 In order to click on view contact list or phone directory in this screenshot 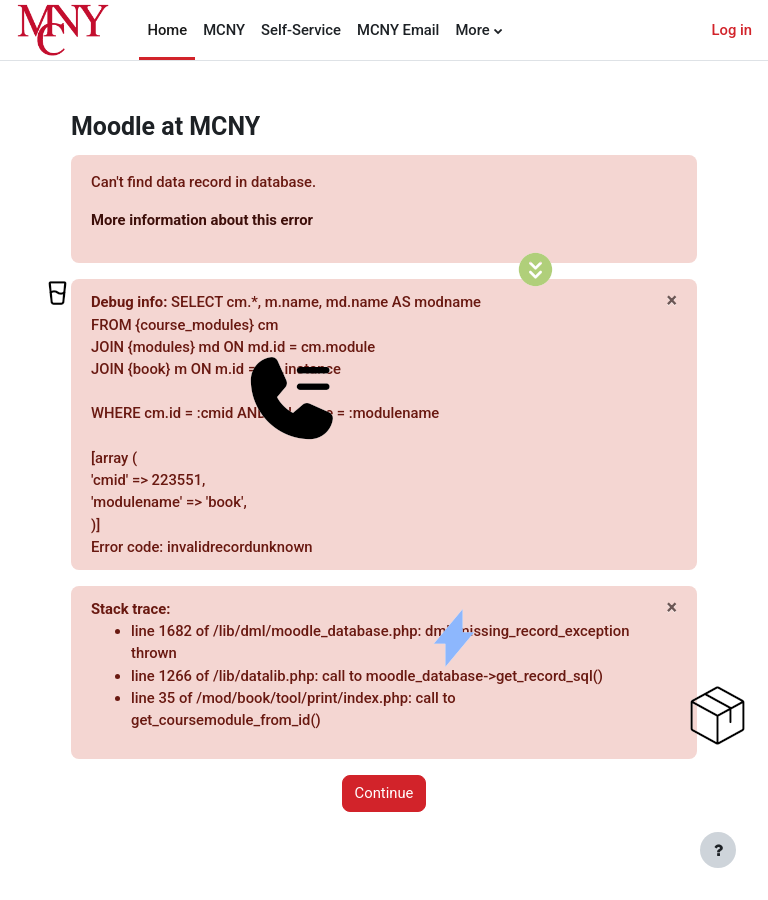, I will do `click(293, 396)`.